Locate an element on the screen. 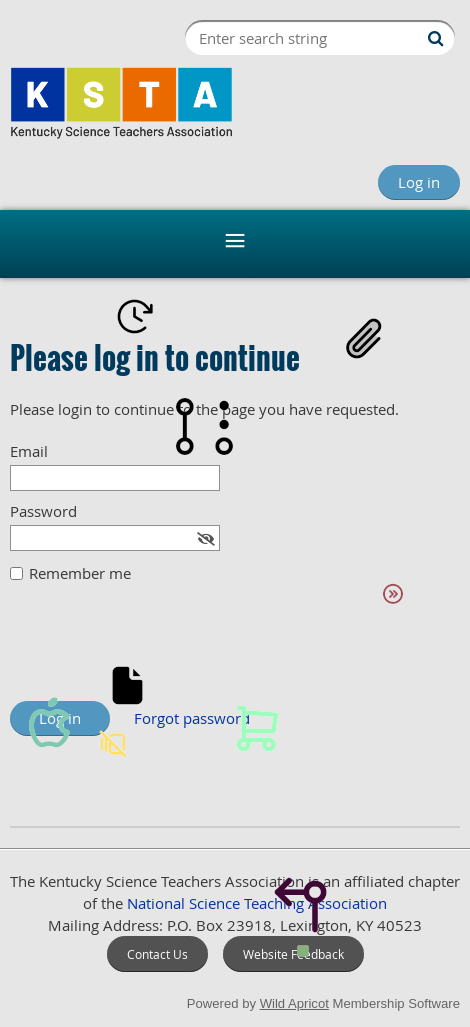 This screenshot has height=1027, width=470. attach a file to your message is located at coordinates (364, 338).